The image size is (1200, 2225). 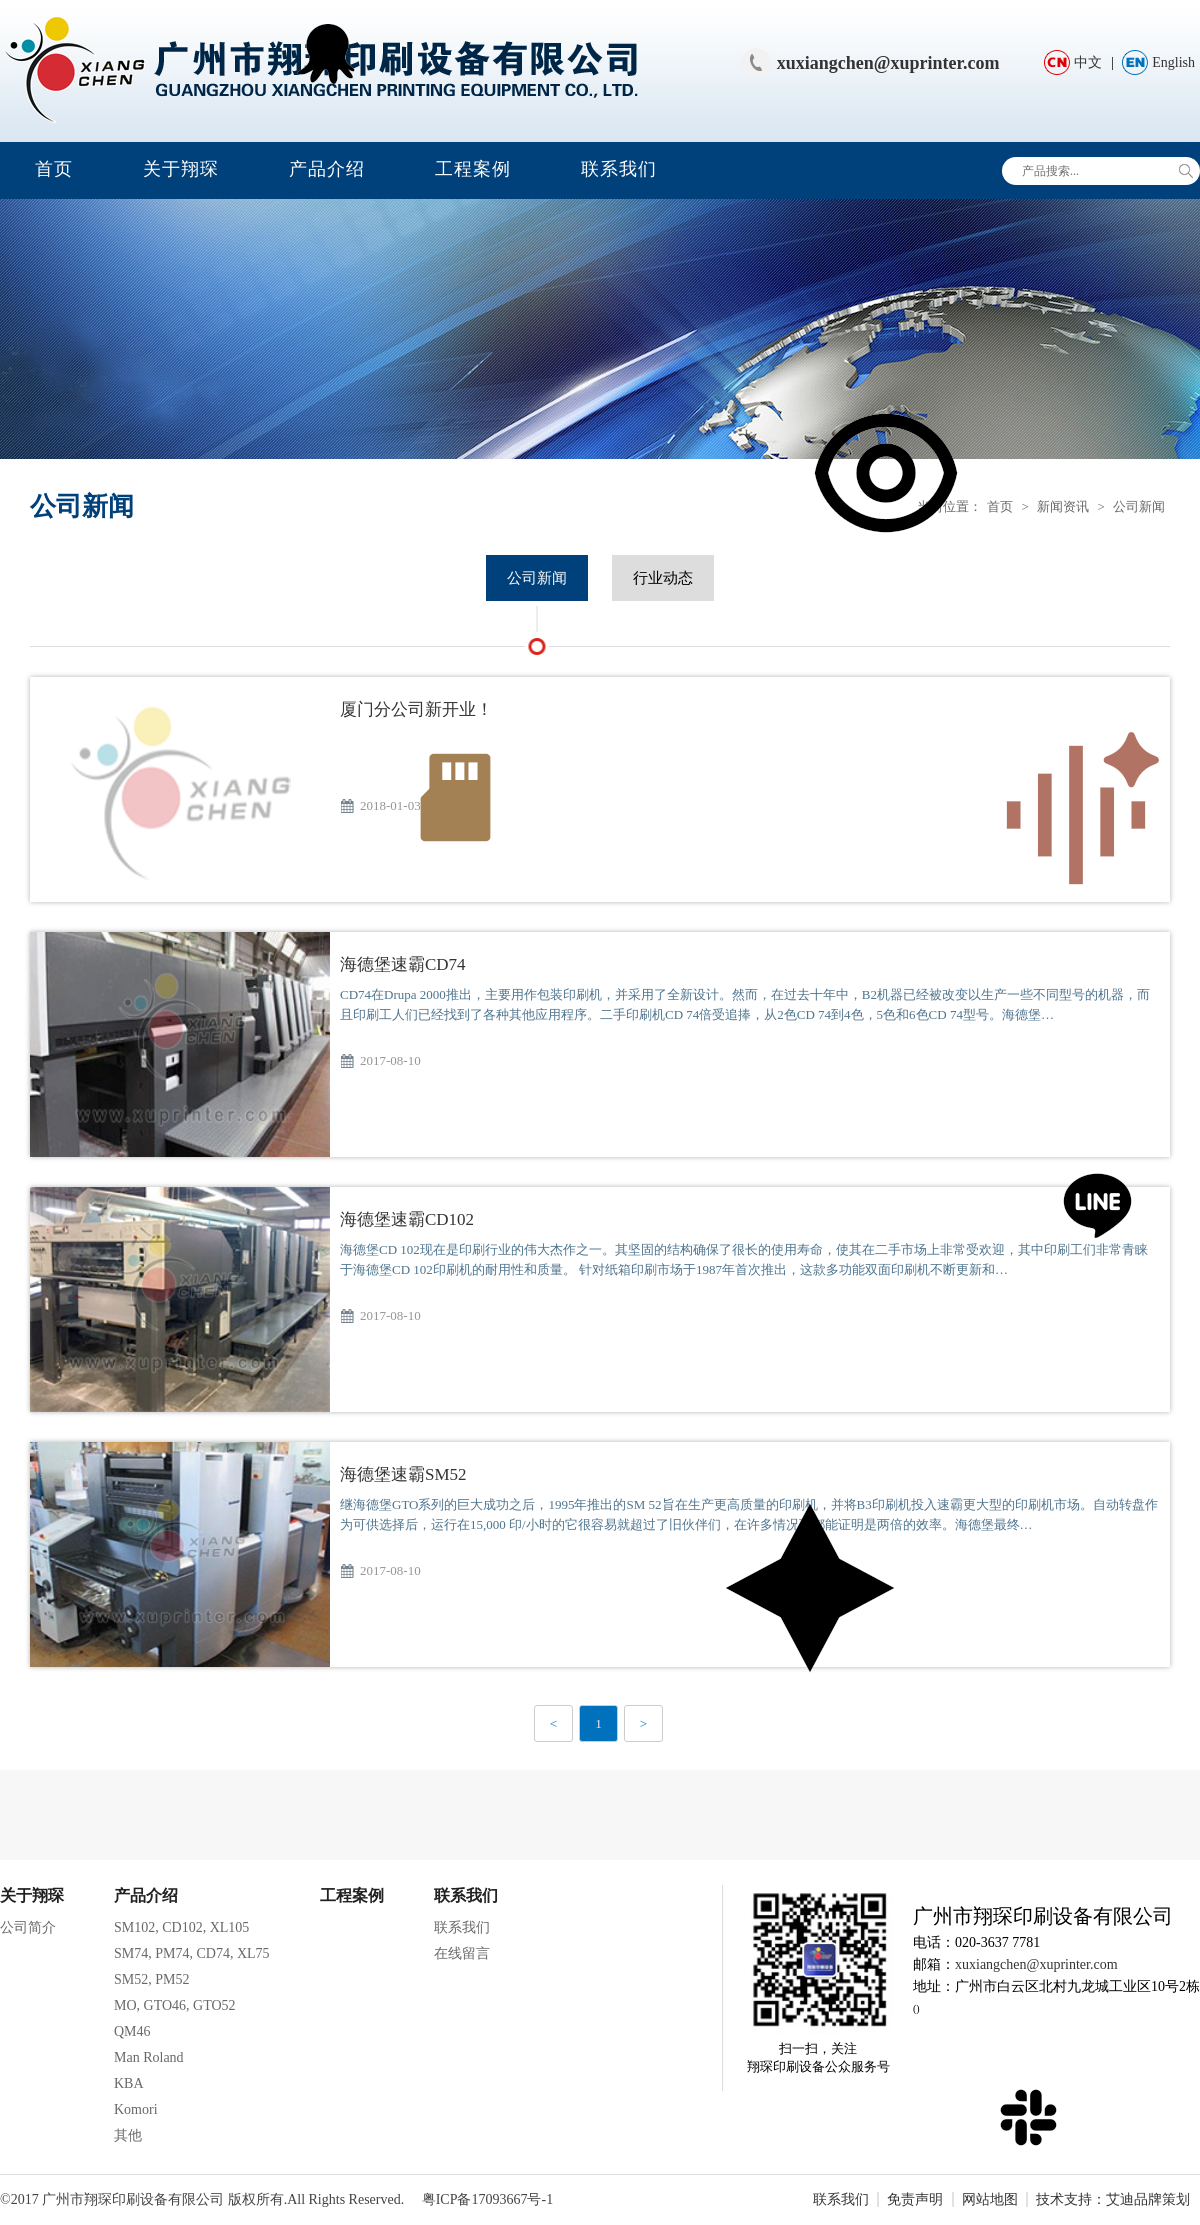 I want to click on open the LINE messaging app, so click(x=1097, y=1205).